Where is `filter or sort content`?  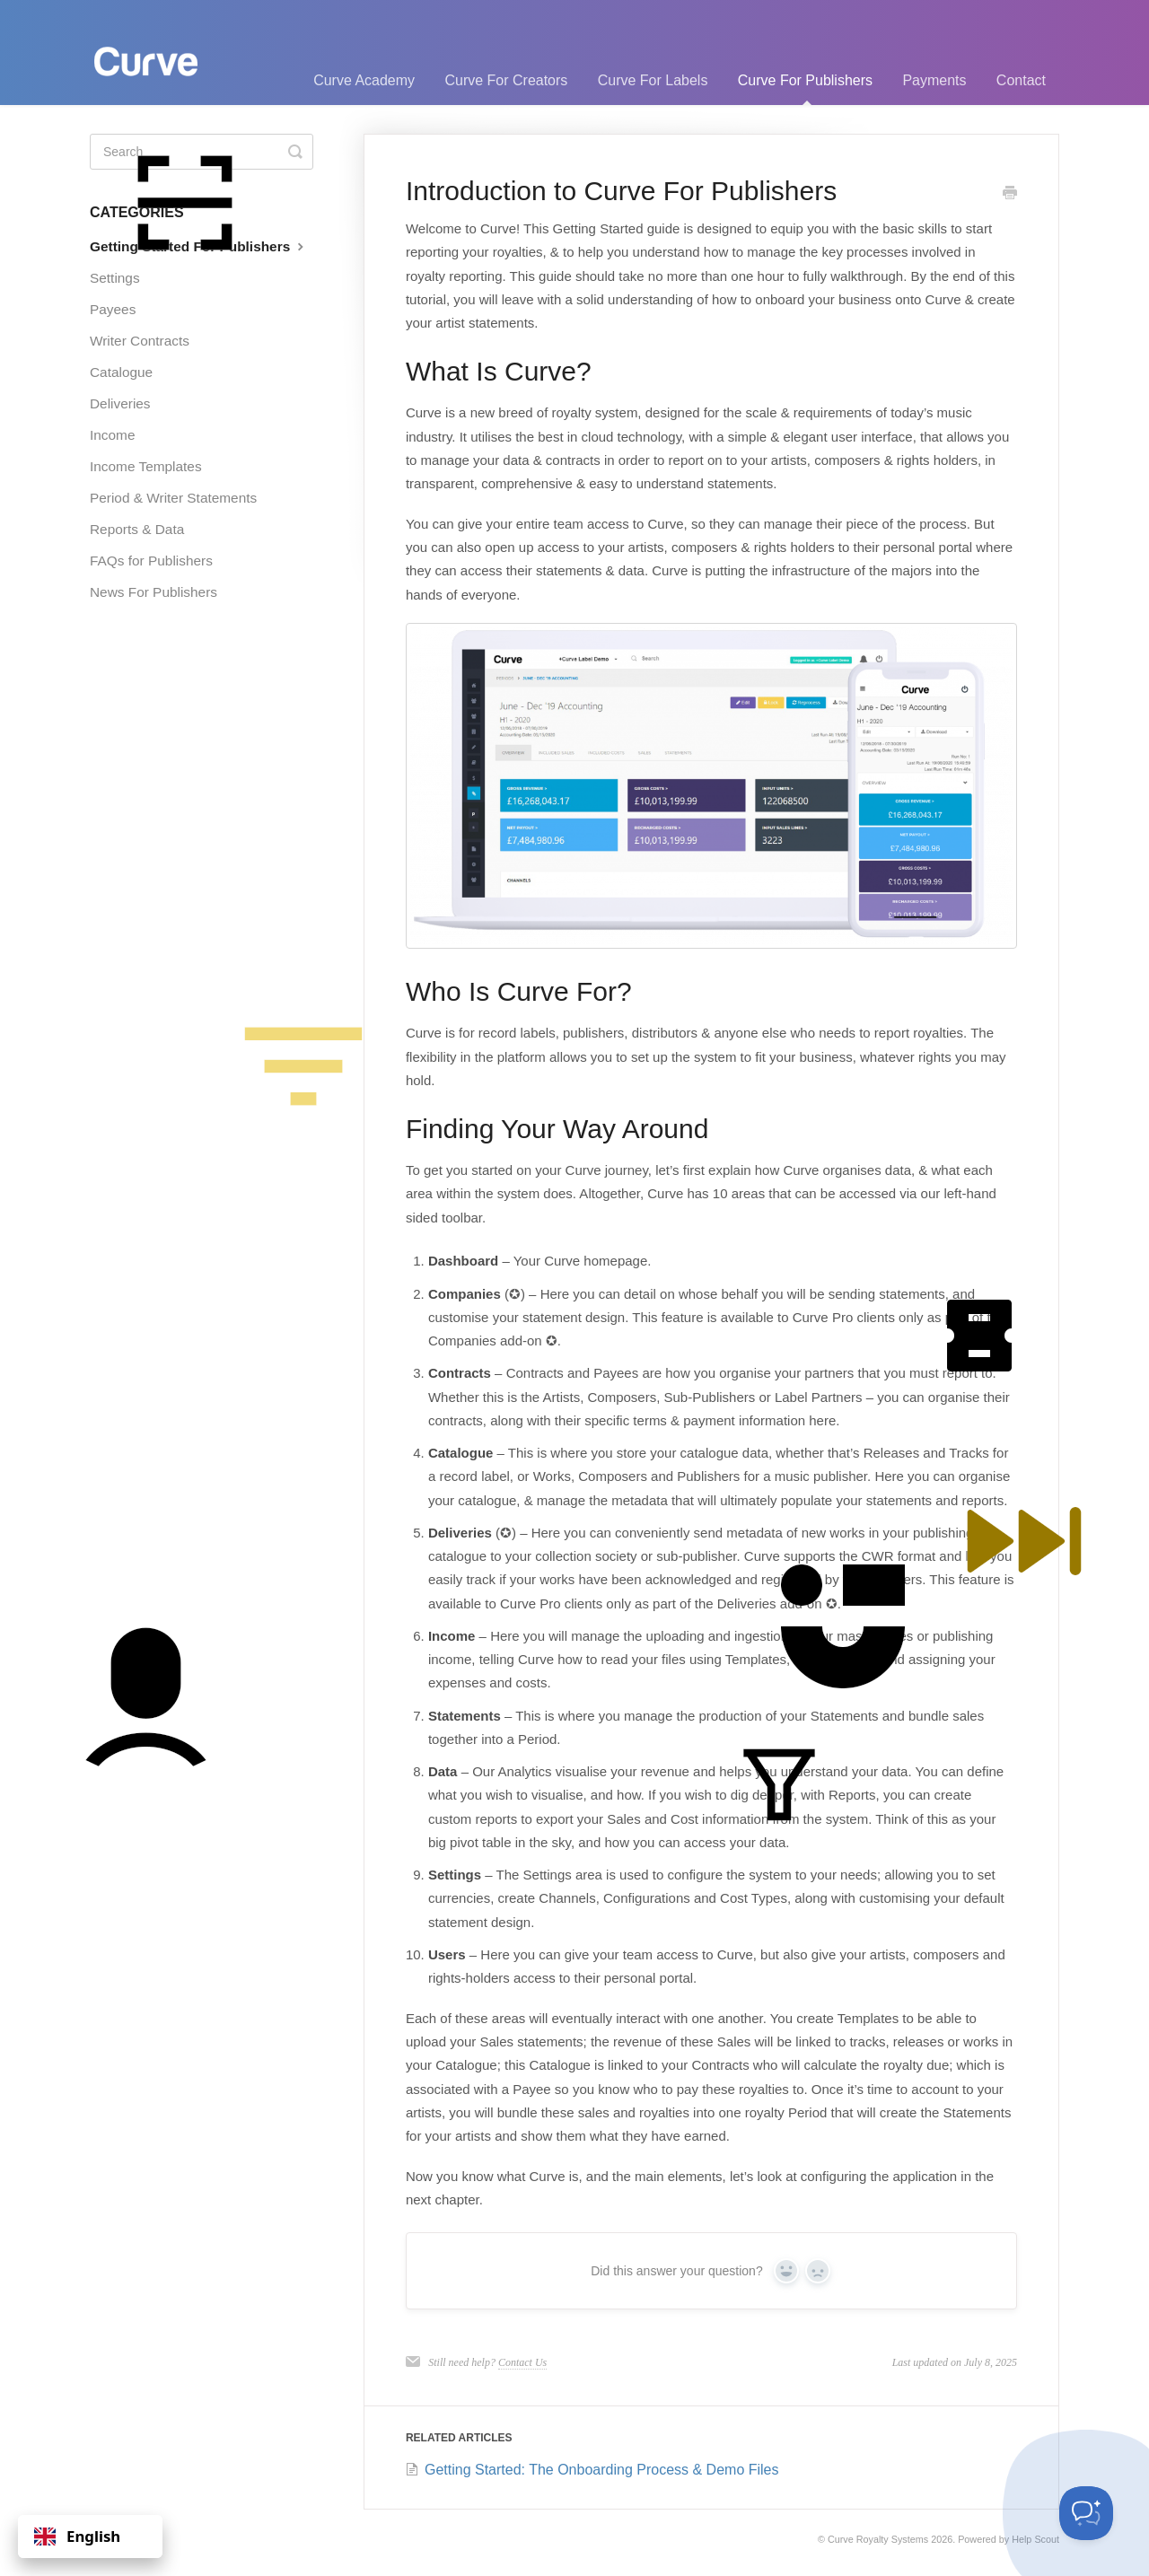
filter or sort content is located at coordinates (779, 1781).